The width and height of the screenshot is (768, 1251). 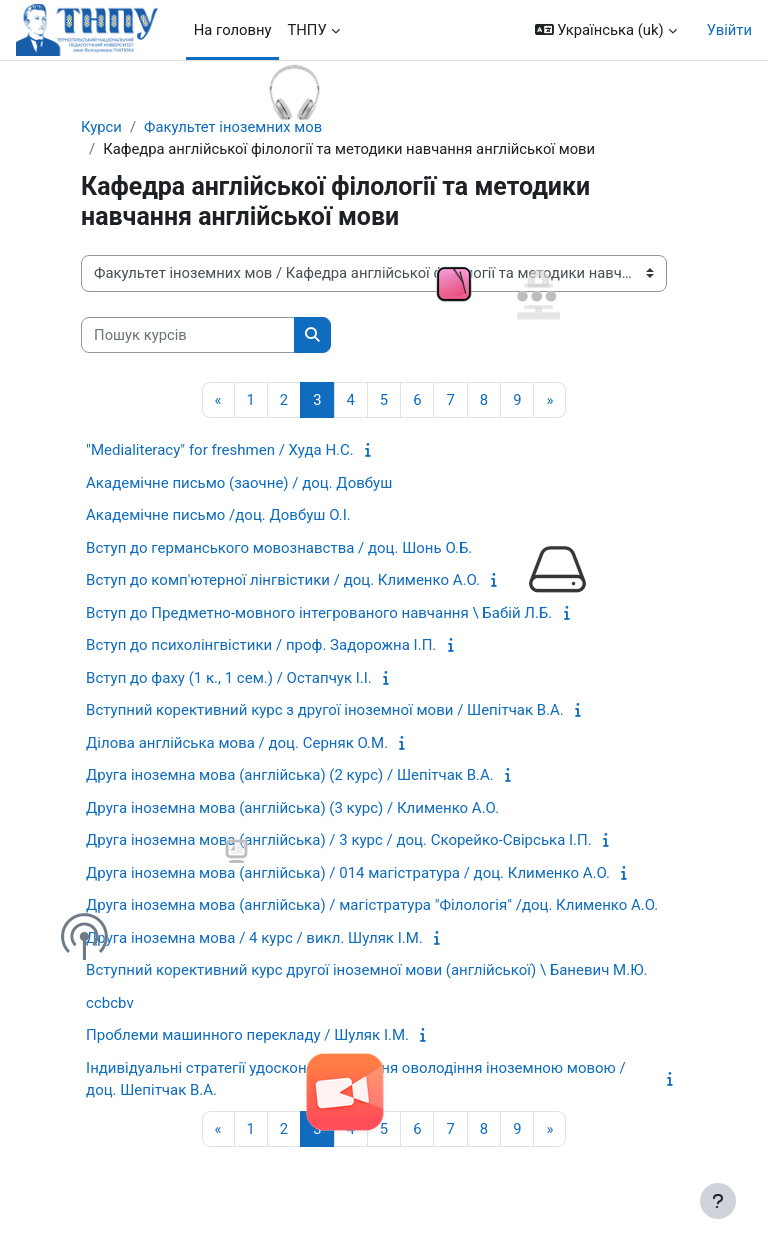 What do you see at coordinates (86, 935) in the screenshot?
I see `open the podcasts app` at bounding box center [86, 935].